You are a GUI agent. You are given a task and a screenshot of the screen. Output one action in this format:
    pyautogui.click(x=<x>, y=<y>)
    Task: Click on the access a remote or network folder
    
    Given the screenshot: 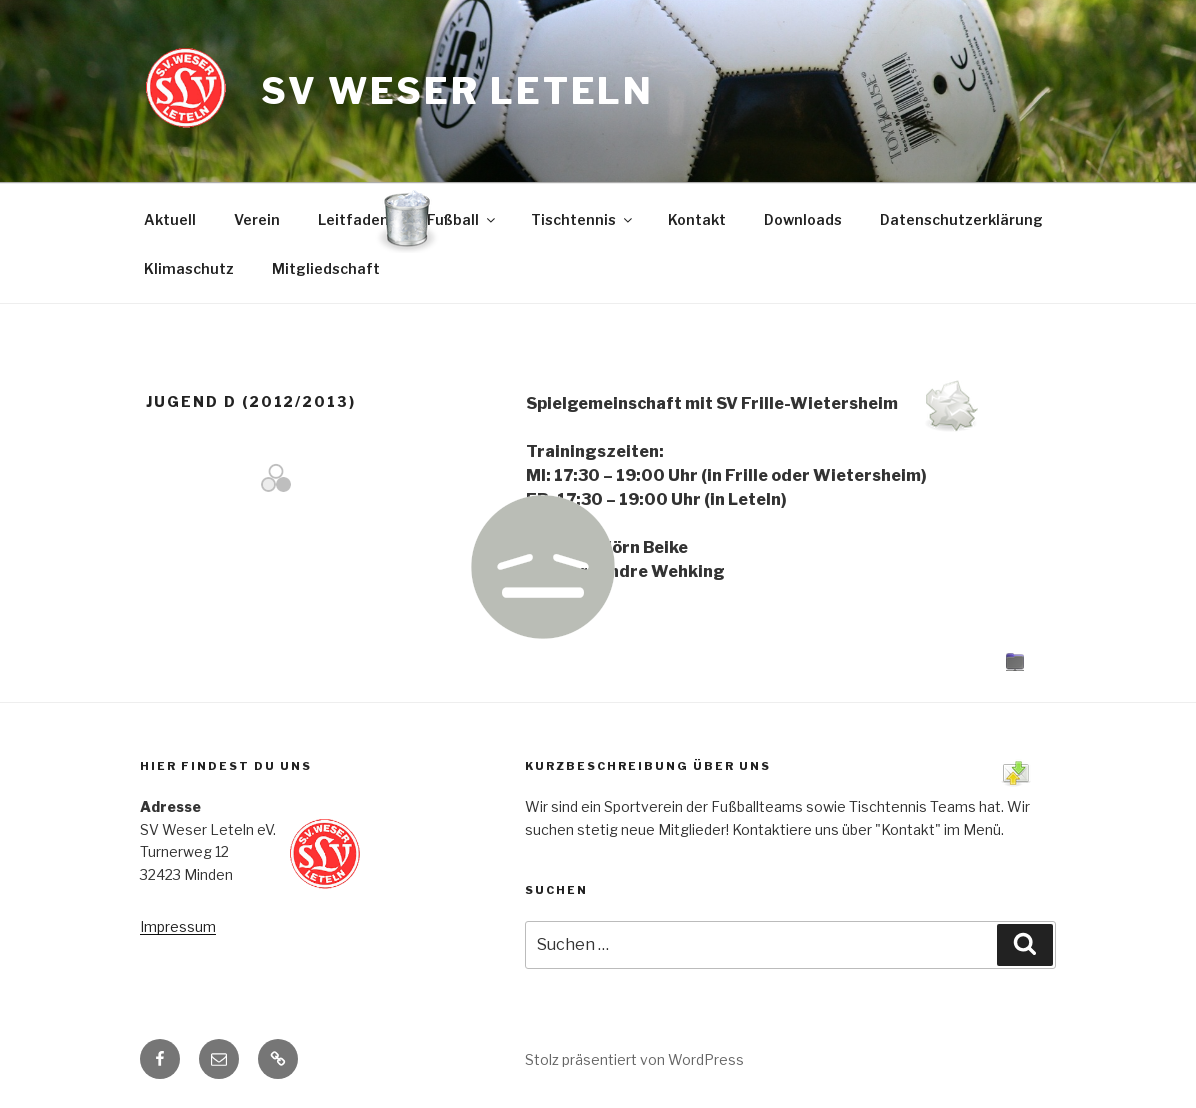 What is the action you would take?
    pyautogui.click(x=1015, y=662)
    